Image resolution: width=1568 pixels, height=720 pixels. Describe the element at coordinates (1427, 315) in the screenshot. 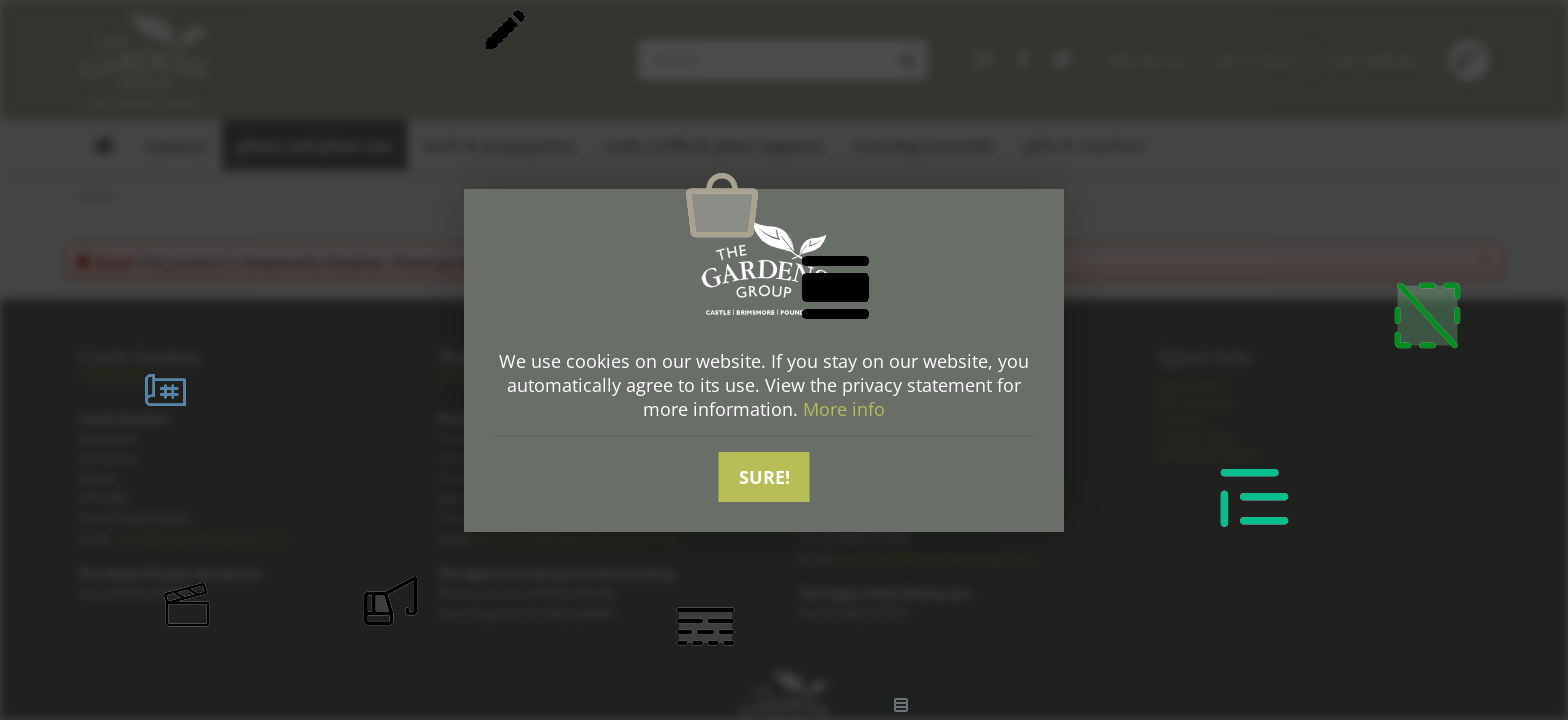

I see `disable or cancel current selection` at that location.